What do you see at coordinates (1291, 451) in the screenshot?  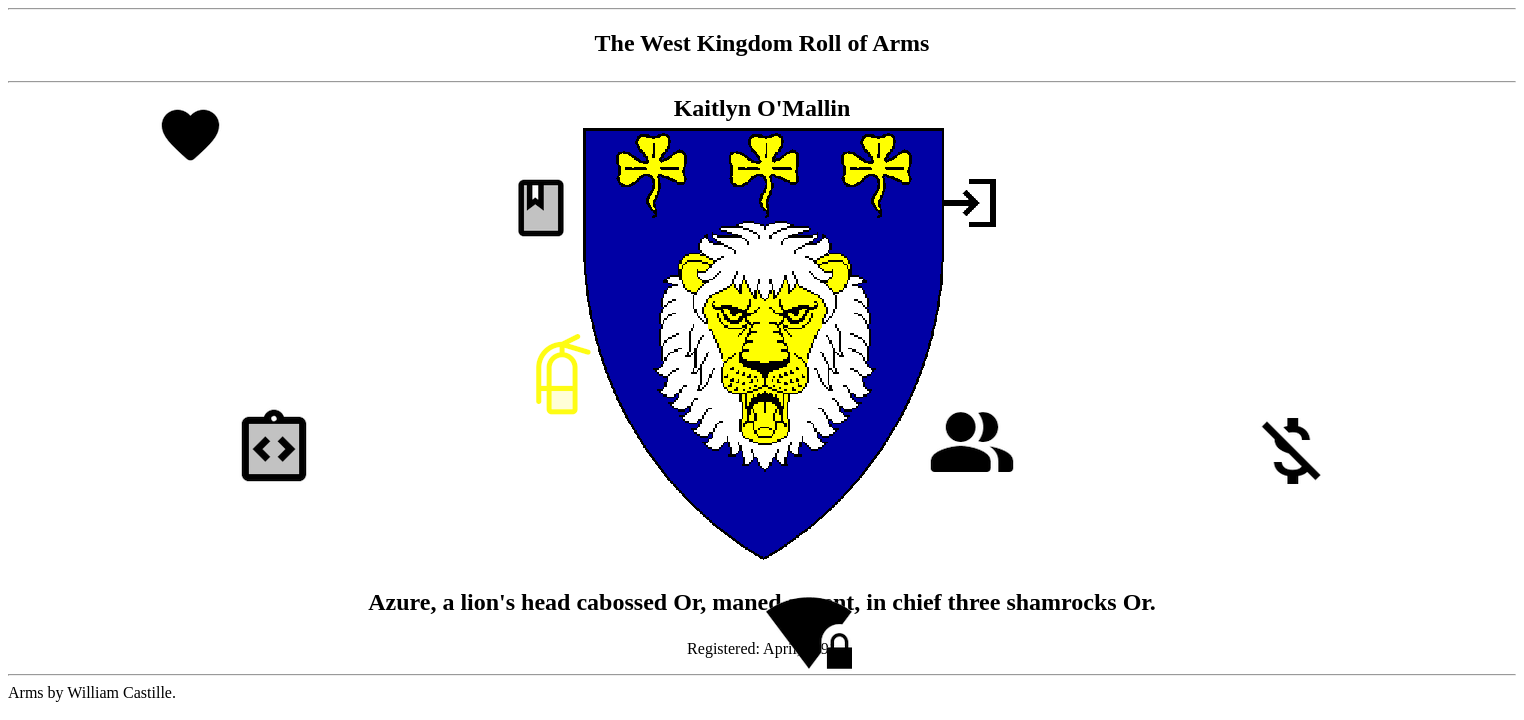 I see `indicates no cost or free item` at bounding box center [1291, 451].